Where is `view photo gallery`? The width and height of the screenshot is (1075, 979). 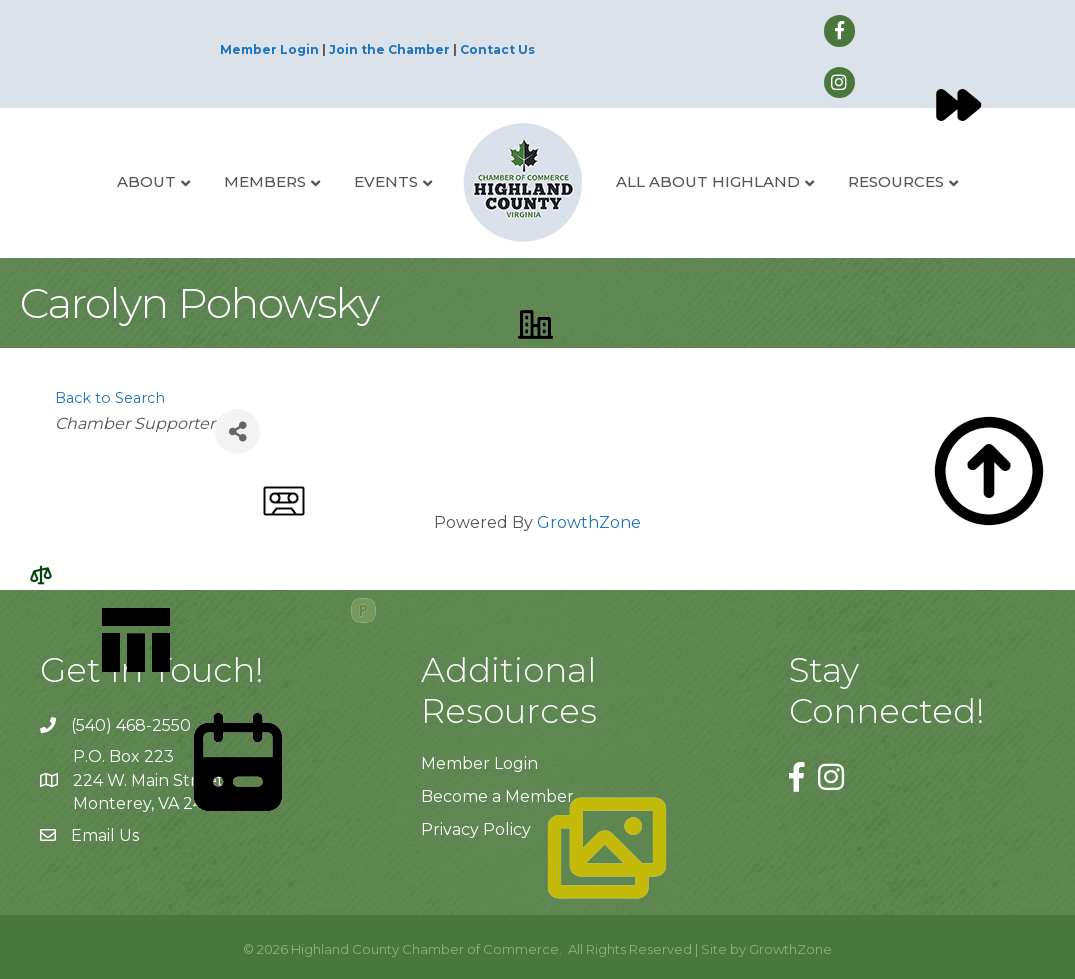 view photo gallery is located at coordinates (607, 848).